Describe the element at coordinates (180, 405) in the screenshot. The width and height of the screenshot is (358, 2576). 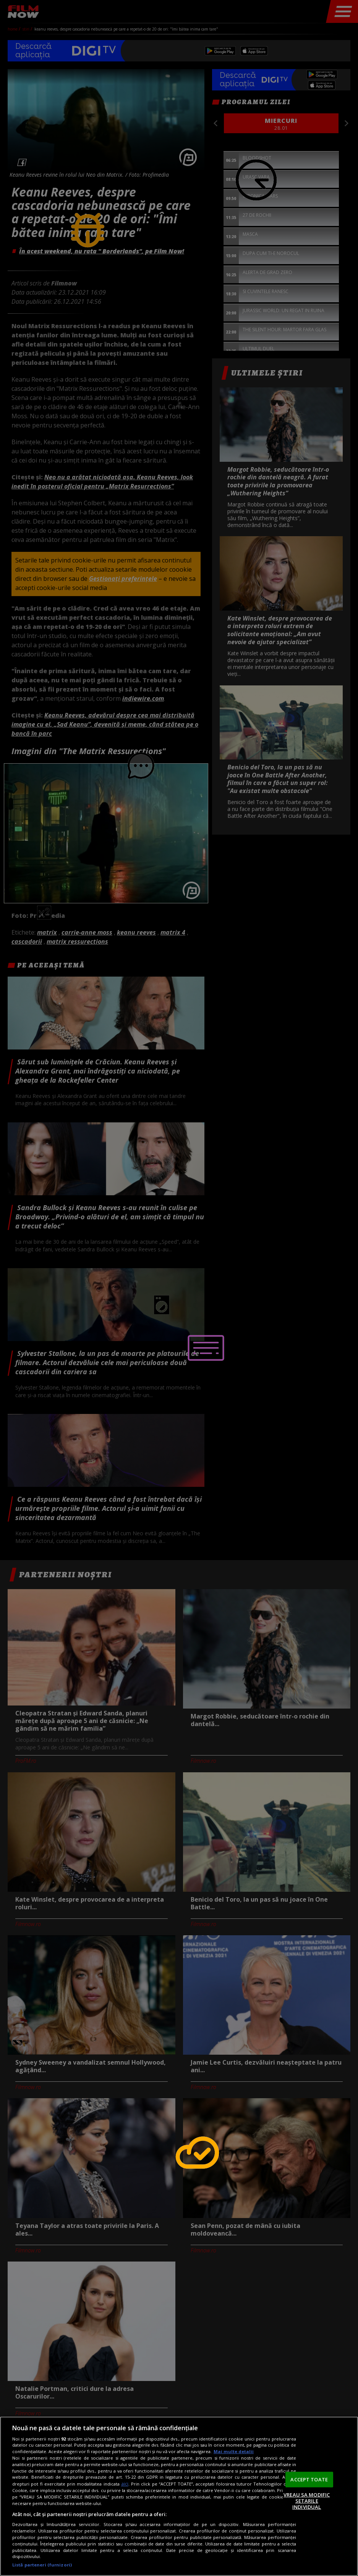
I see `view data as a scatter plot` at that location.